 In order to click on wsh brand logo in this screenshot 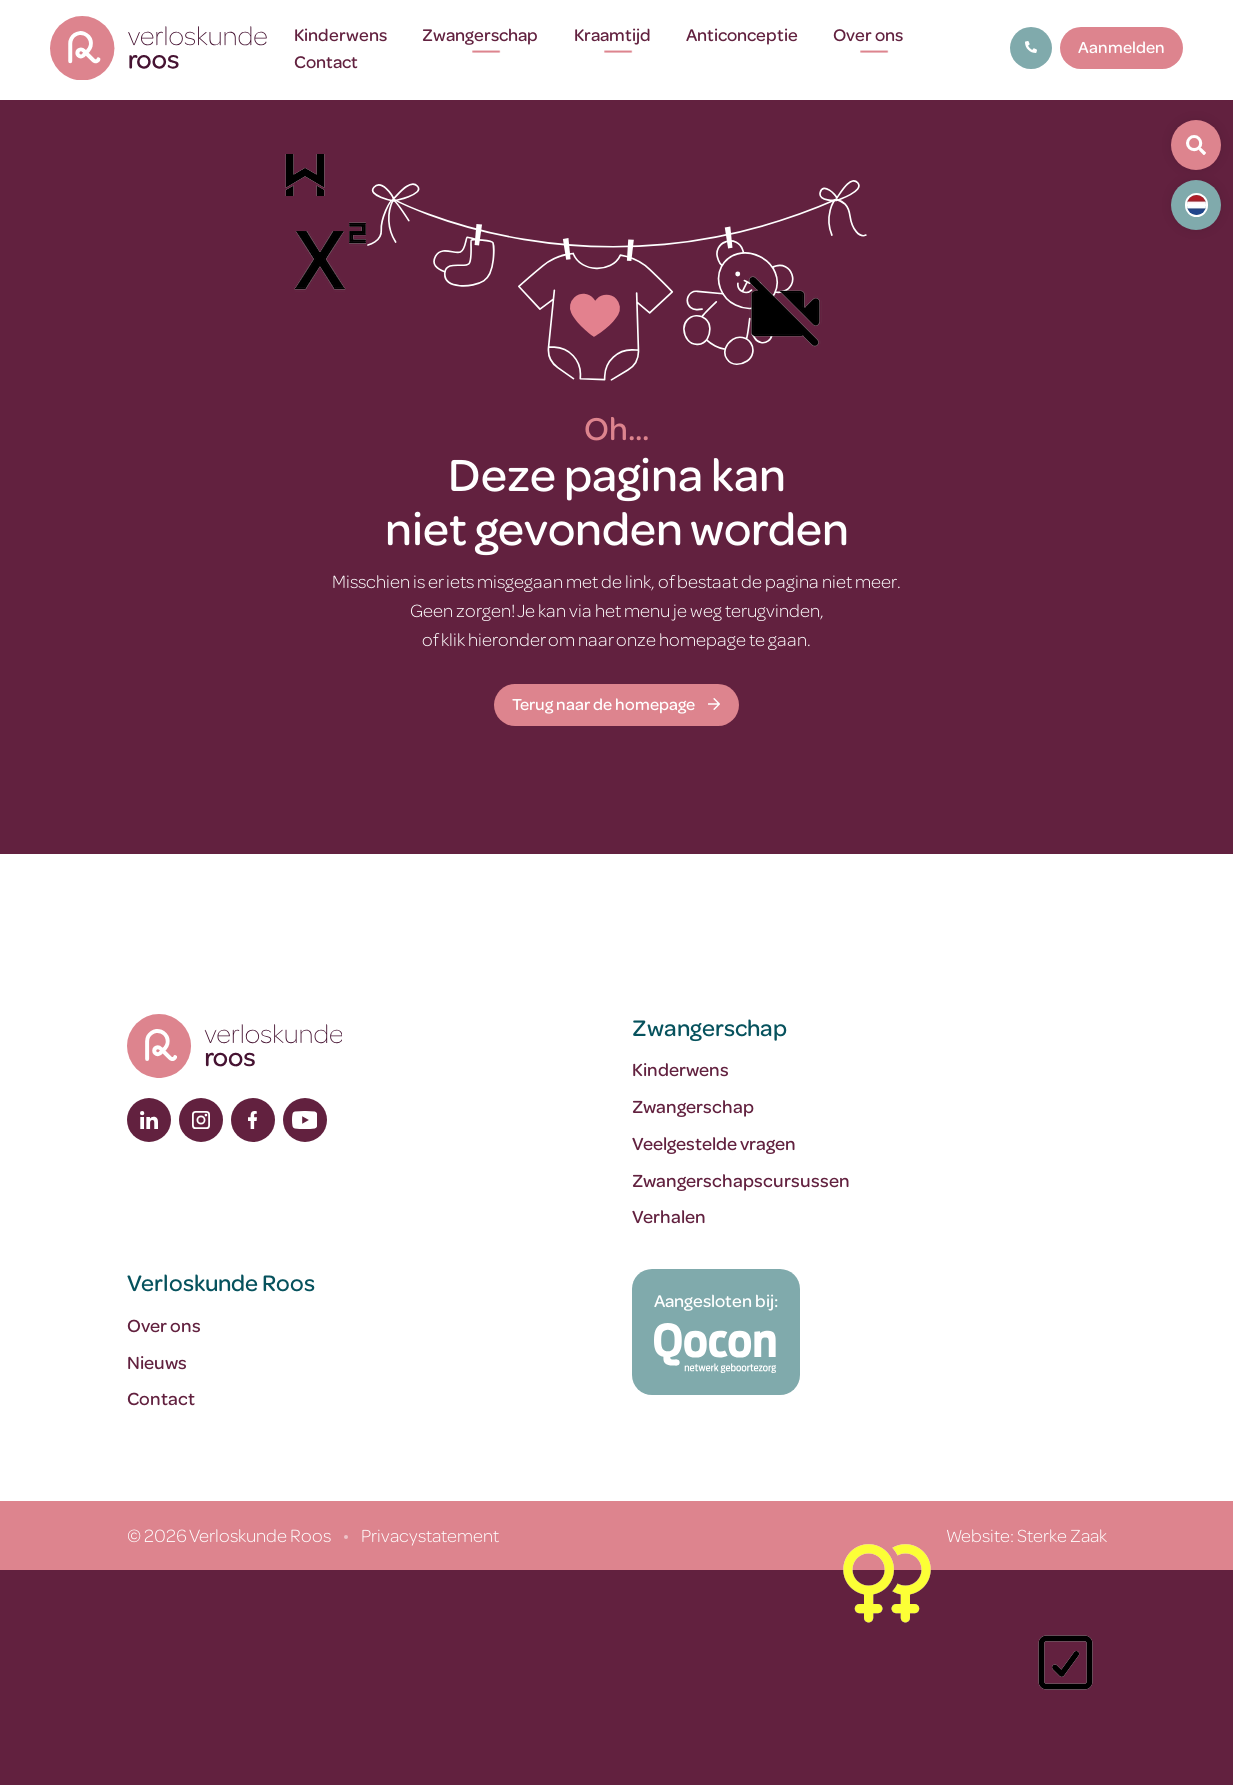, I will do `click(305, 175)`.